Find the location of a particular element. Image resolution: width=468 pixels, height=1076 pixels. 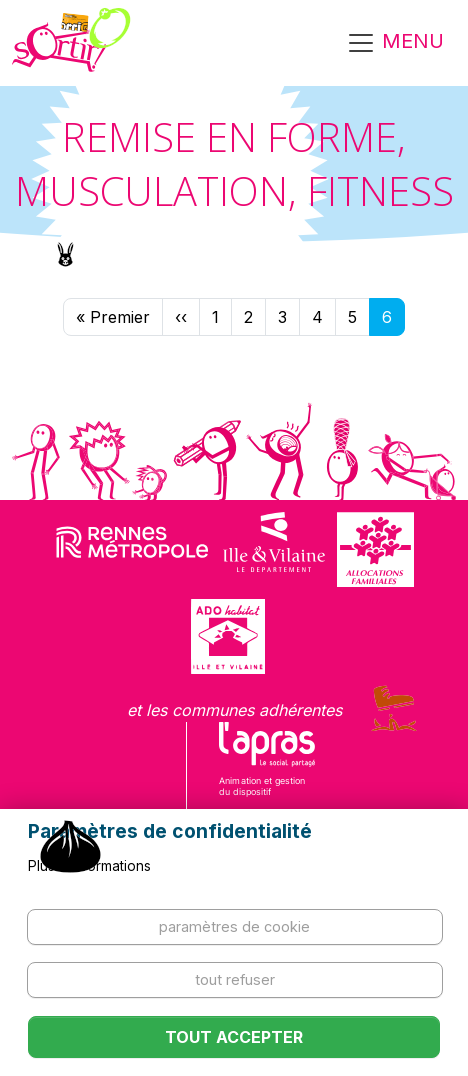

refresh or sync starred items is located at coordinates (110, 28).